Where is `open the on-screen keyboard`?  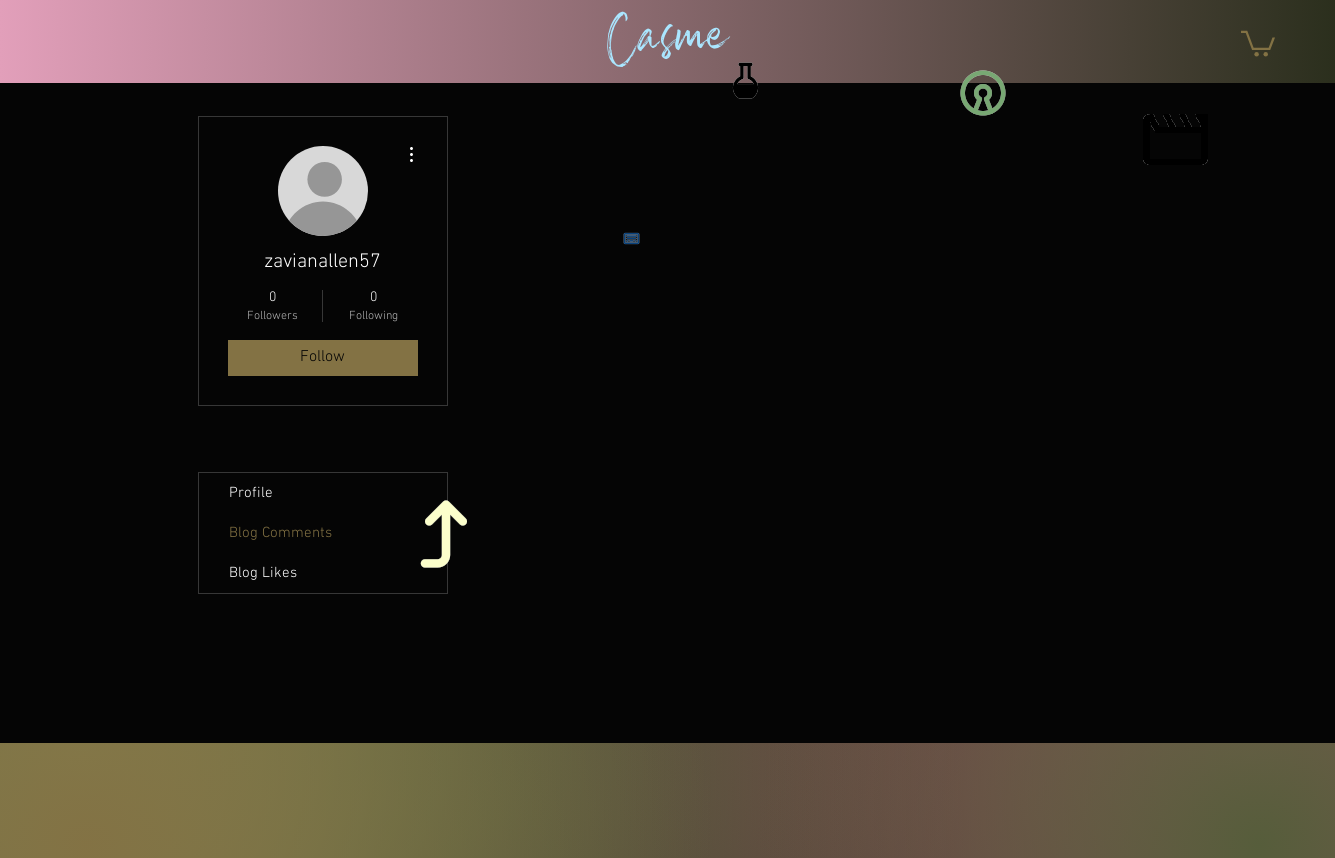 open the on-screen keyboard is located at coordinates (631, 238).